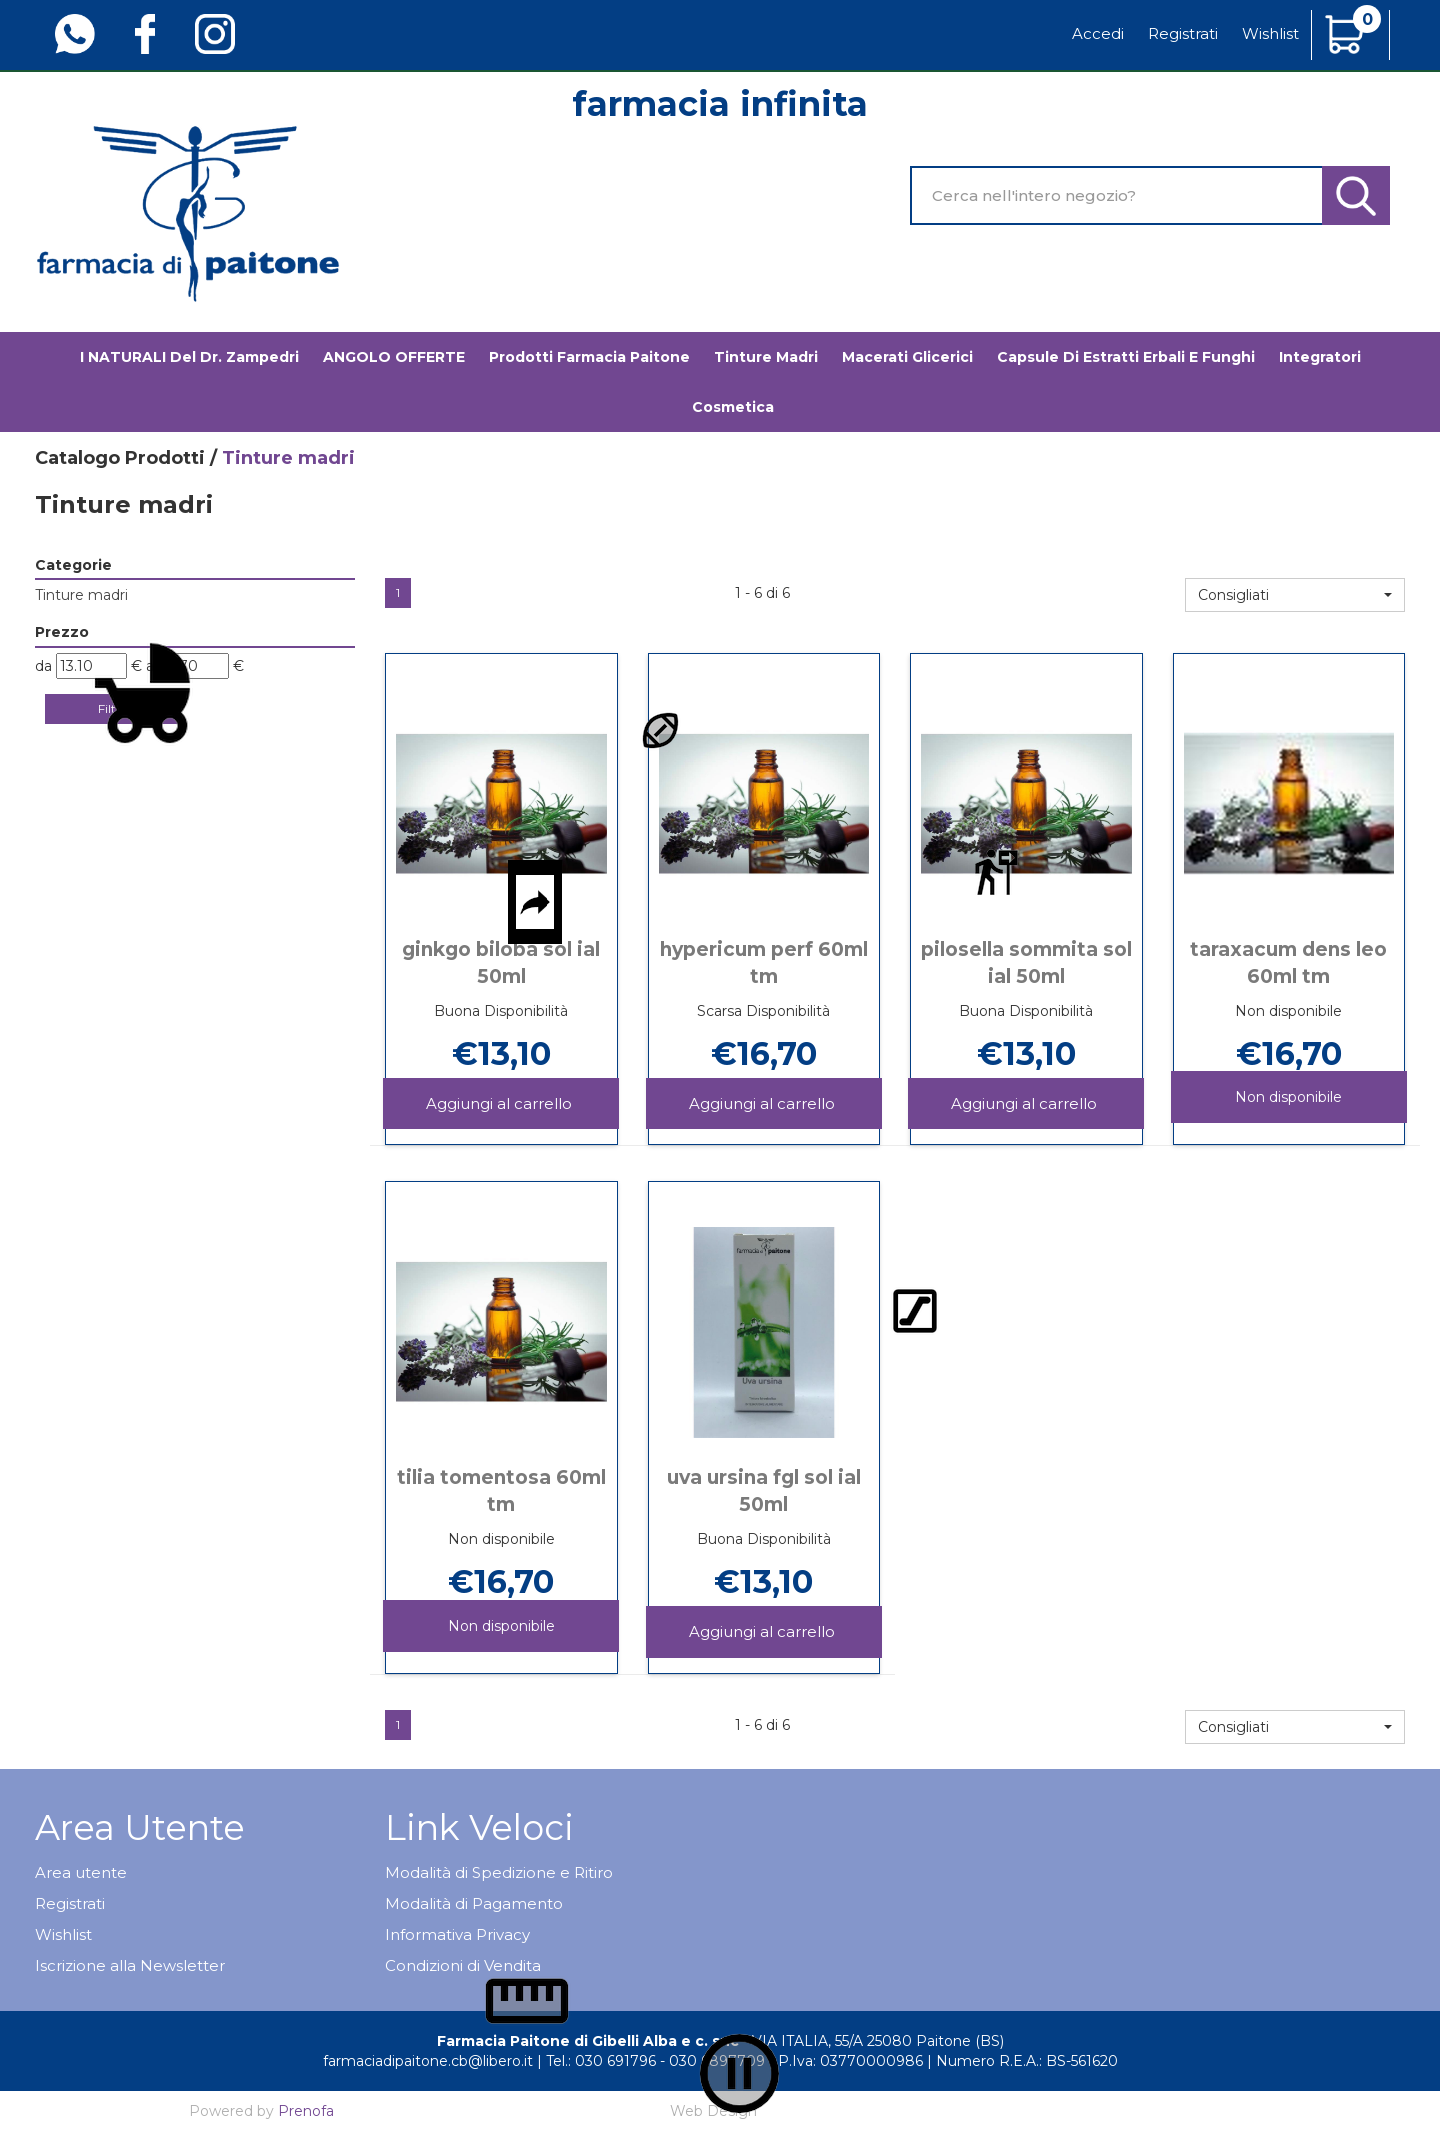  Describe the element at coordinates (996, 871) in the screenshot. I see `follow directional signs or navigation guidance` at that location.